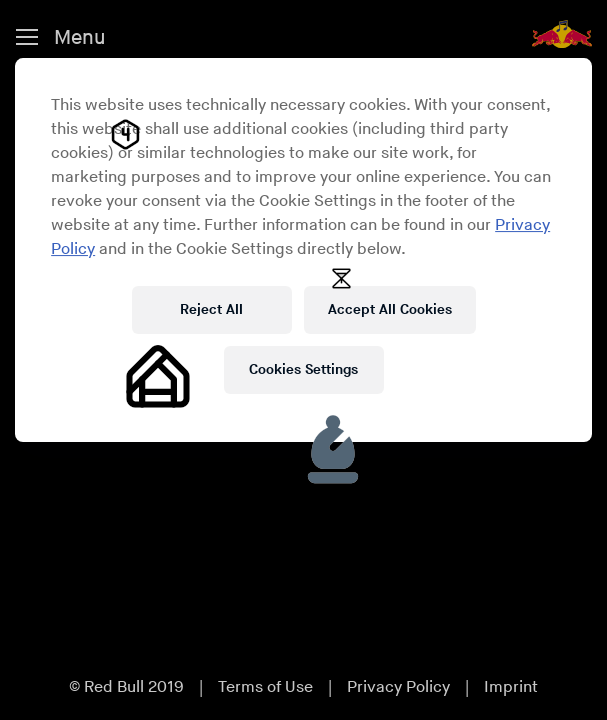 The height and width of the screenshot is (720, 607). I want to click on open google home app, so click(158, 376).